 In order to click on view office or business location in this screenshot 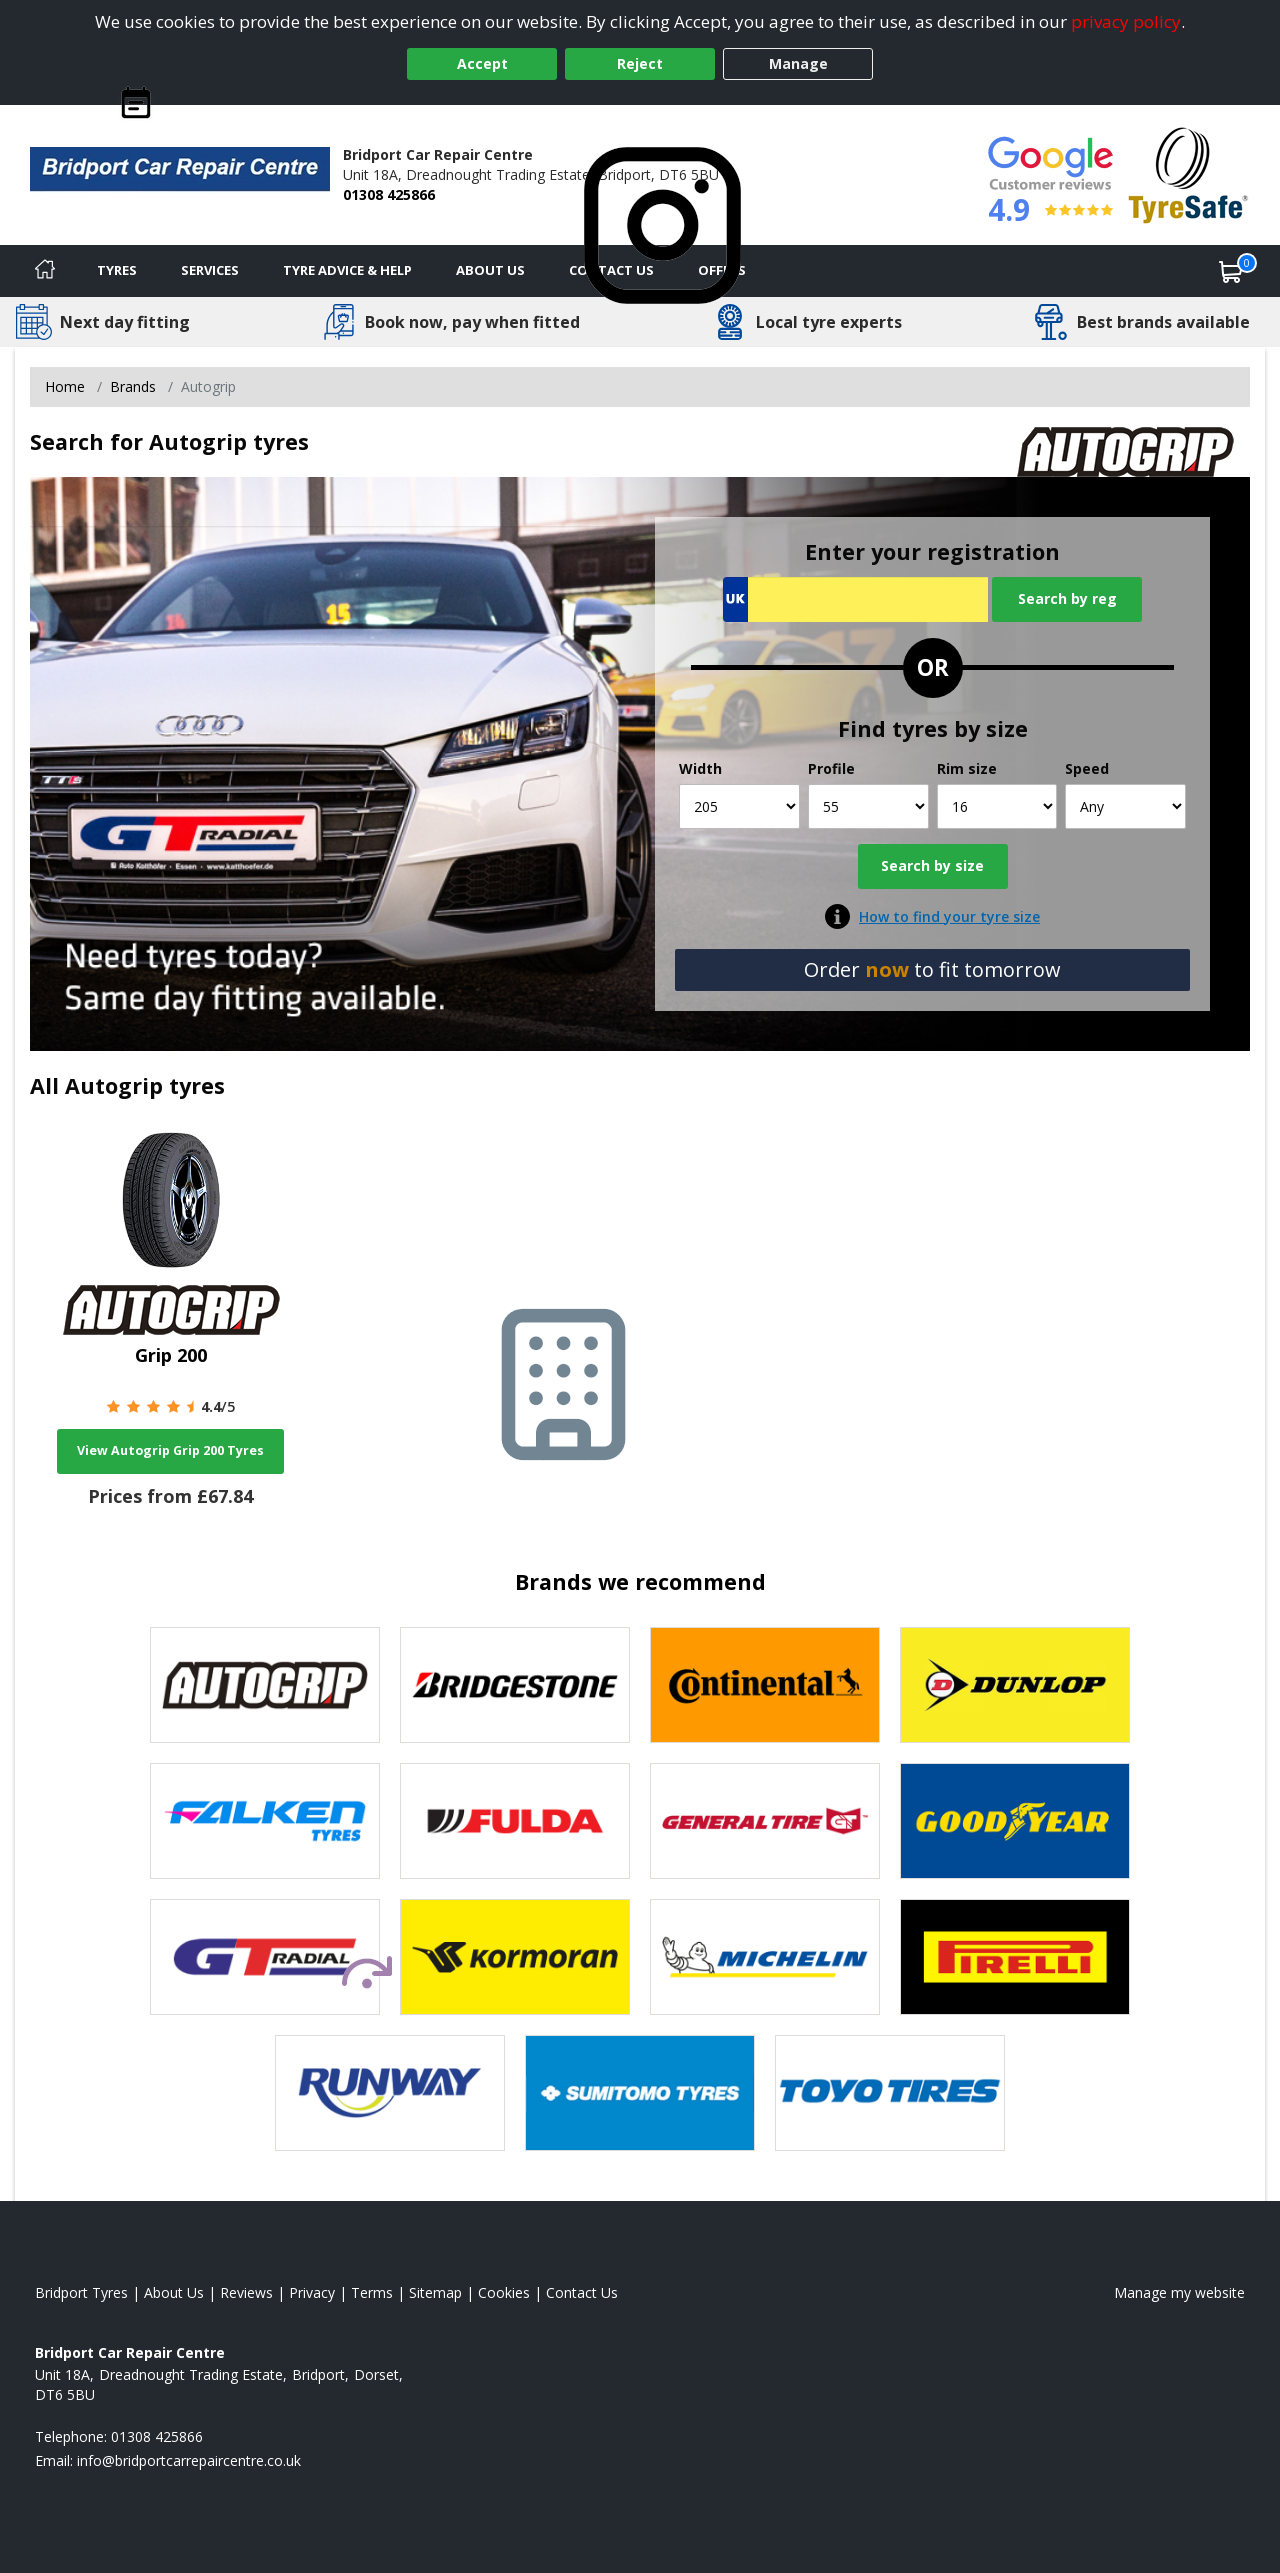, I will do `click(563, 1384)`.